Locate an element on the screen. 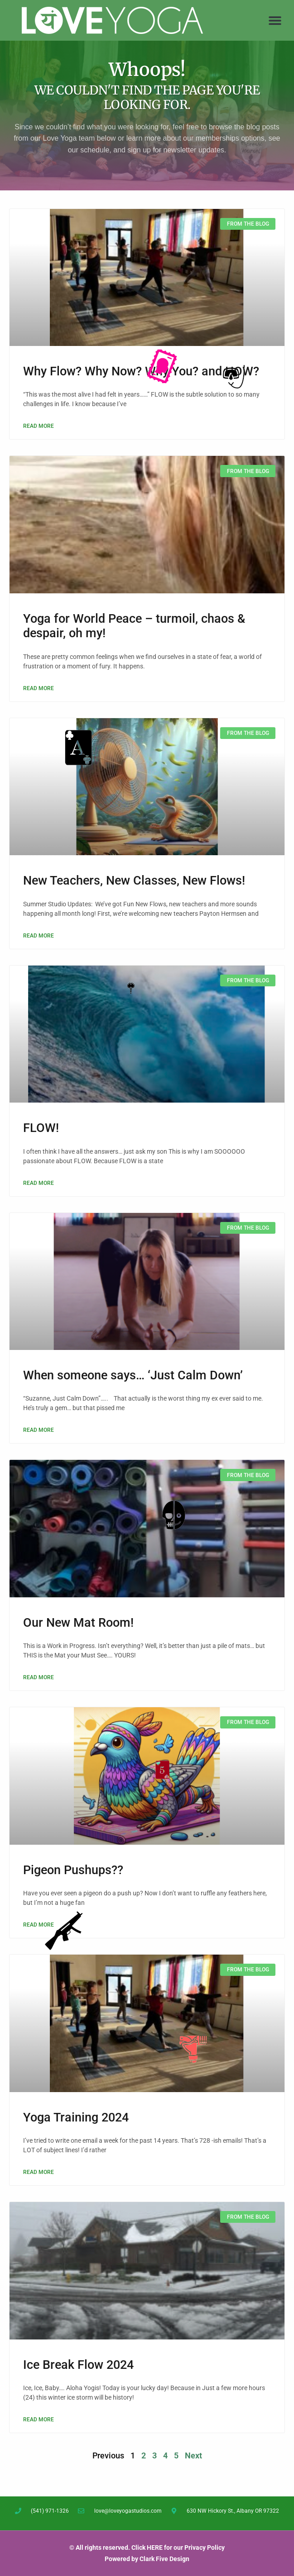 The width and height of the screenshot is (294, 2576). indicates a character at critically low health is located at coordinates (174, 1515).